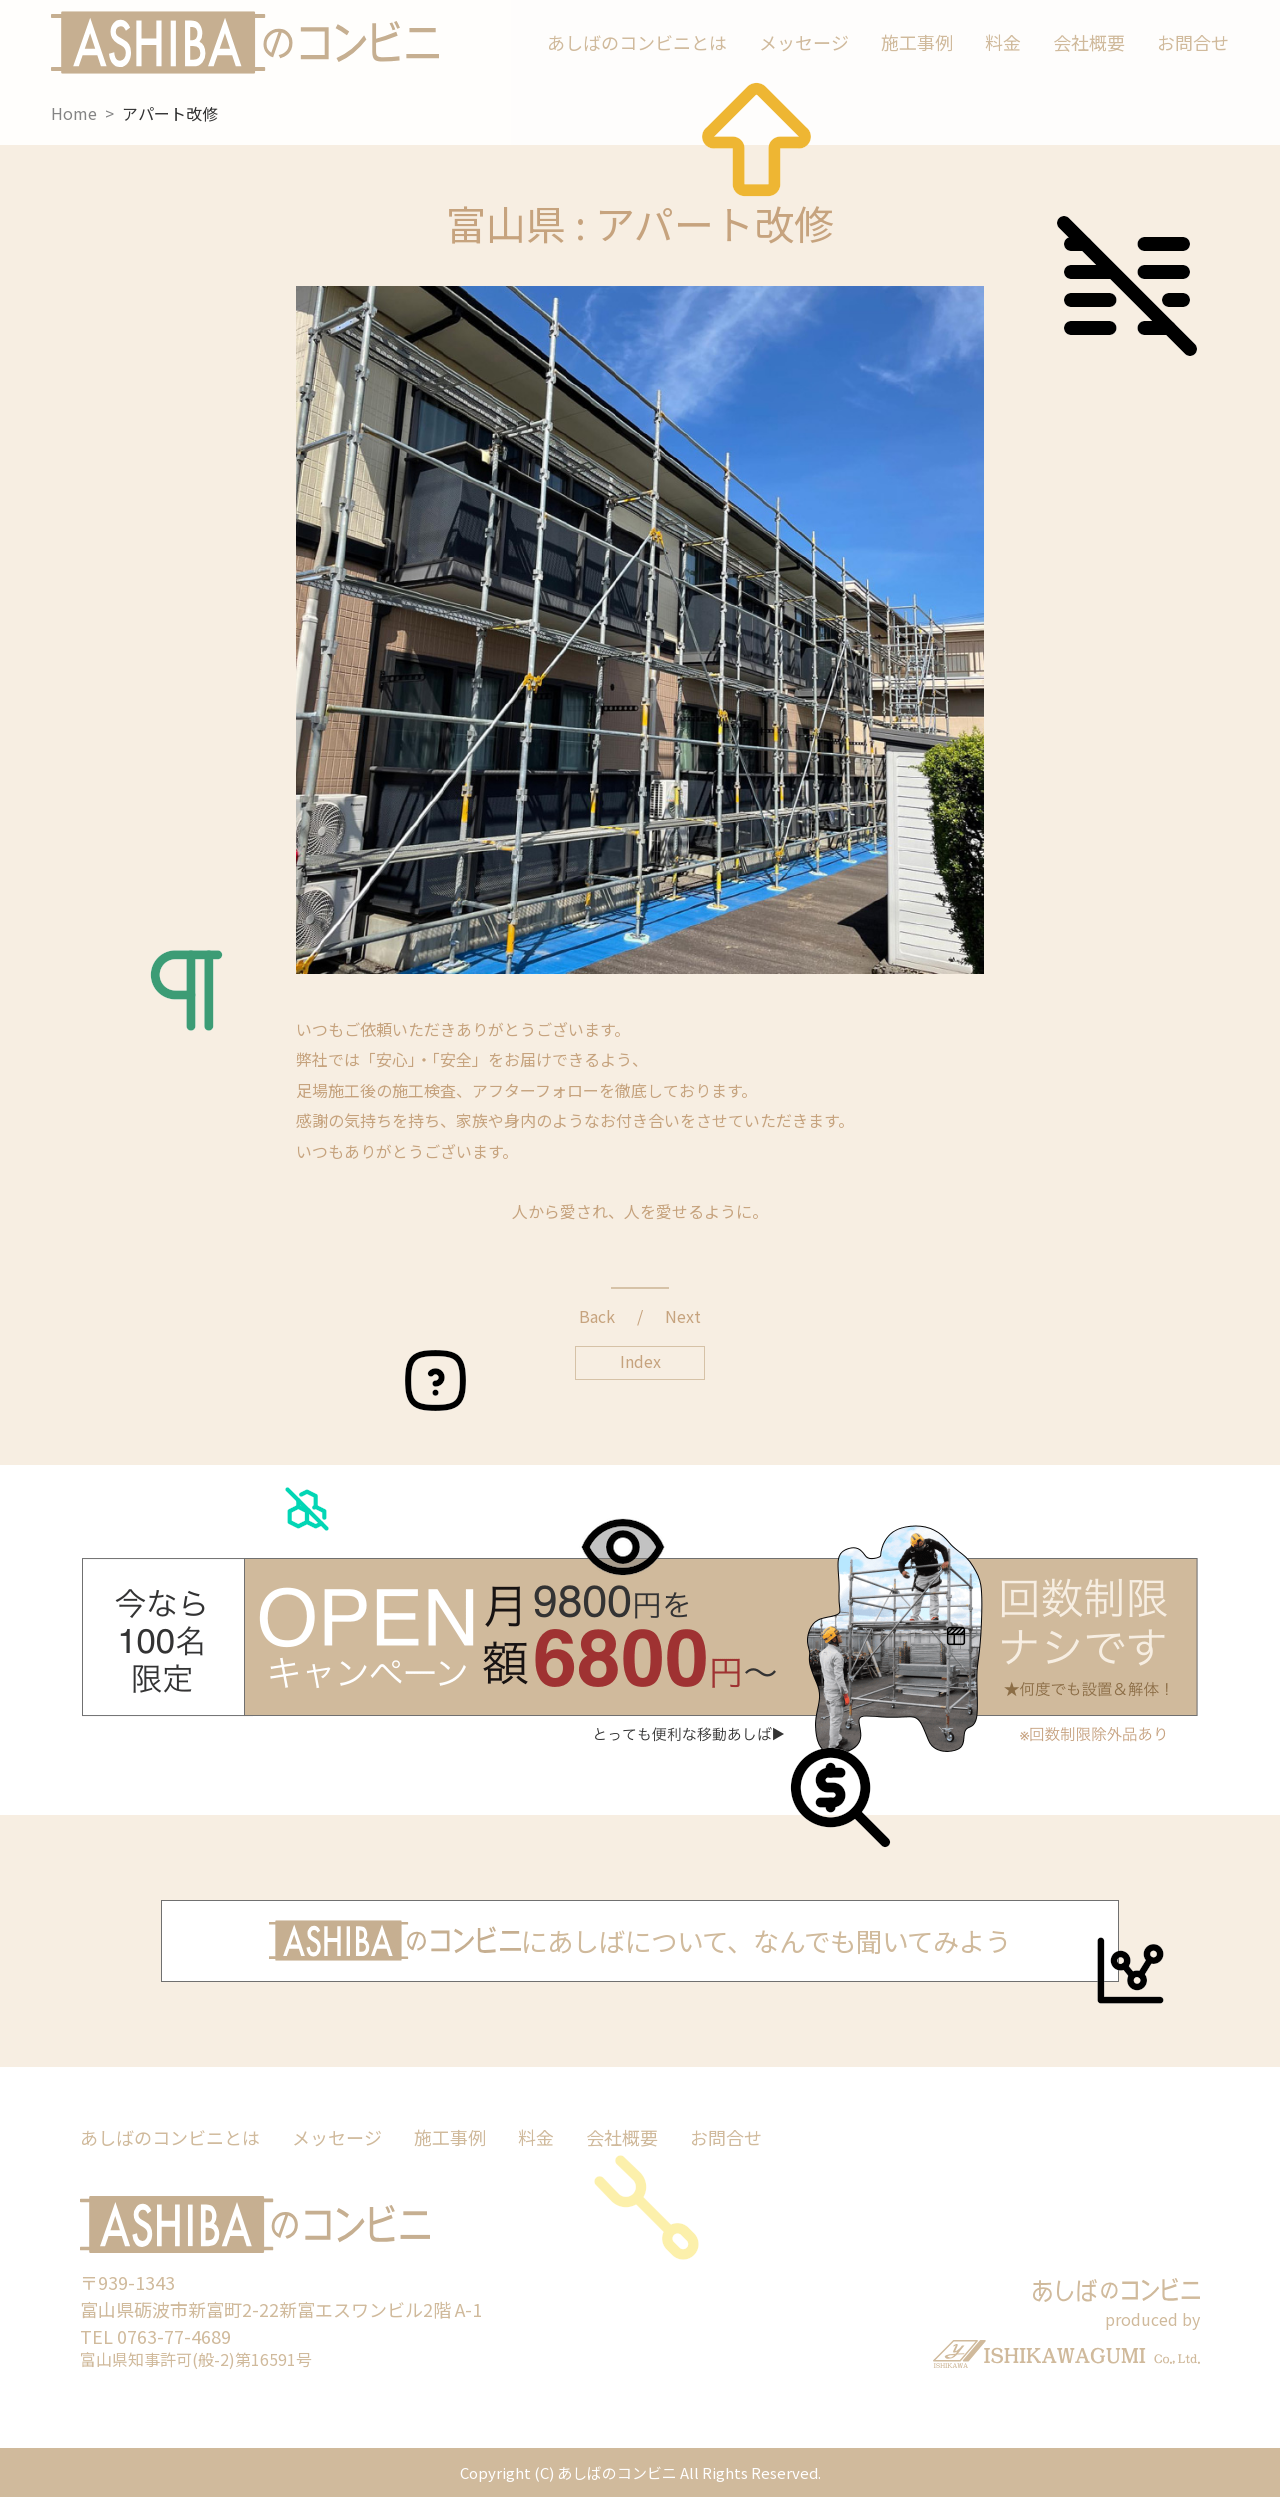  Describe the element at coordinates (435, 1380) in the screenshot. I see `access help or support resources` at that location.